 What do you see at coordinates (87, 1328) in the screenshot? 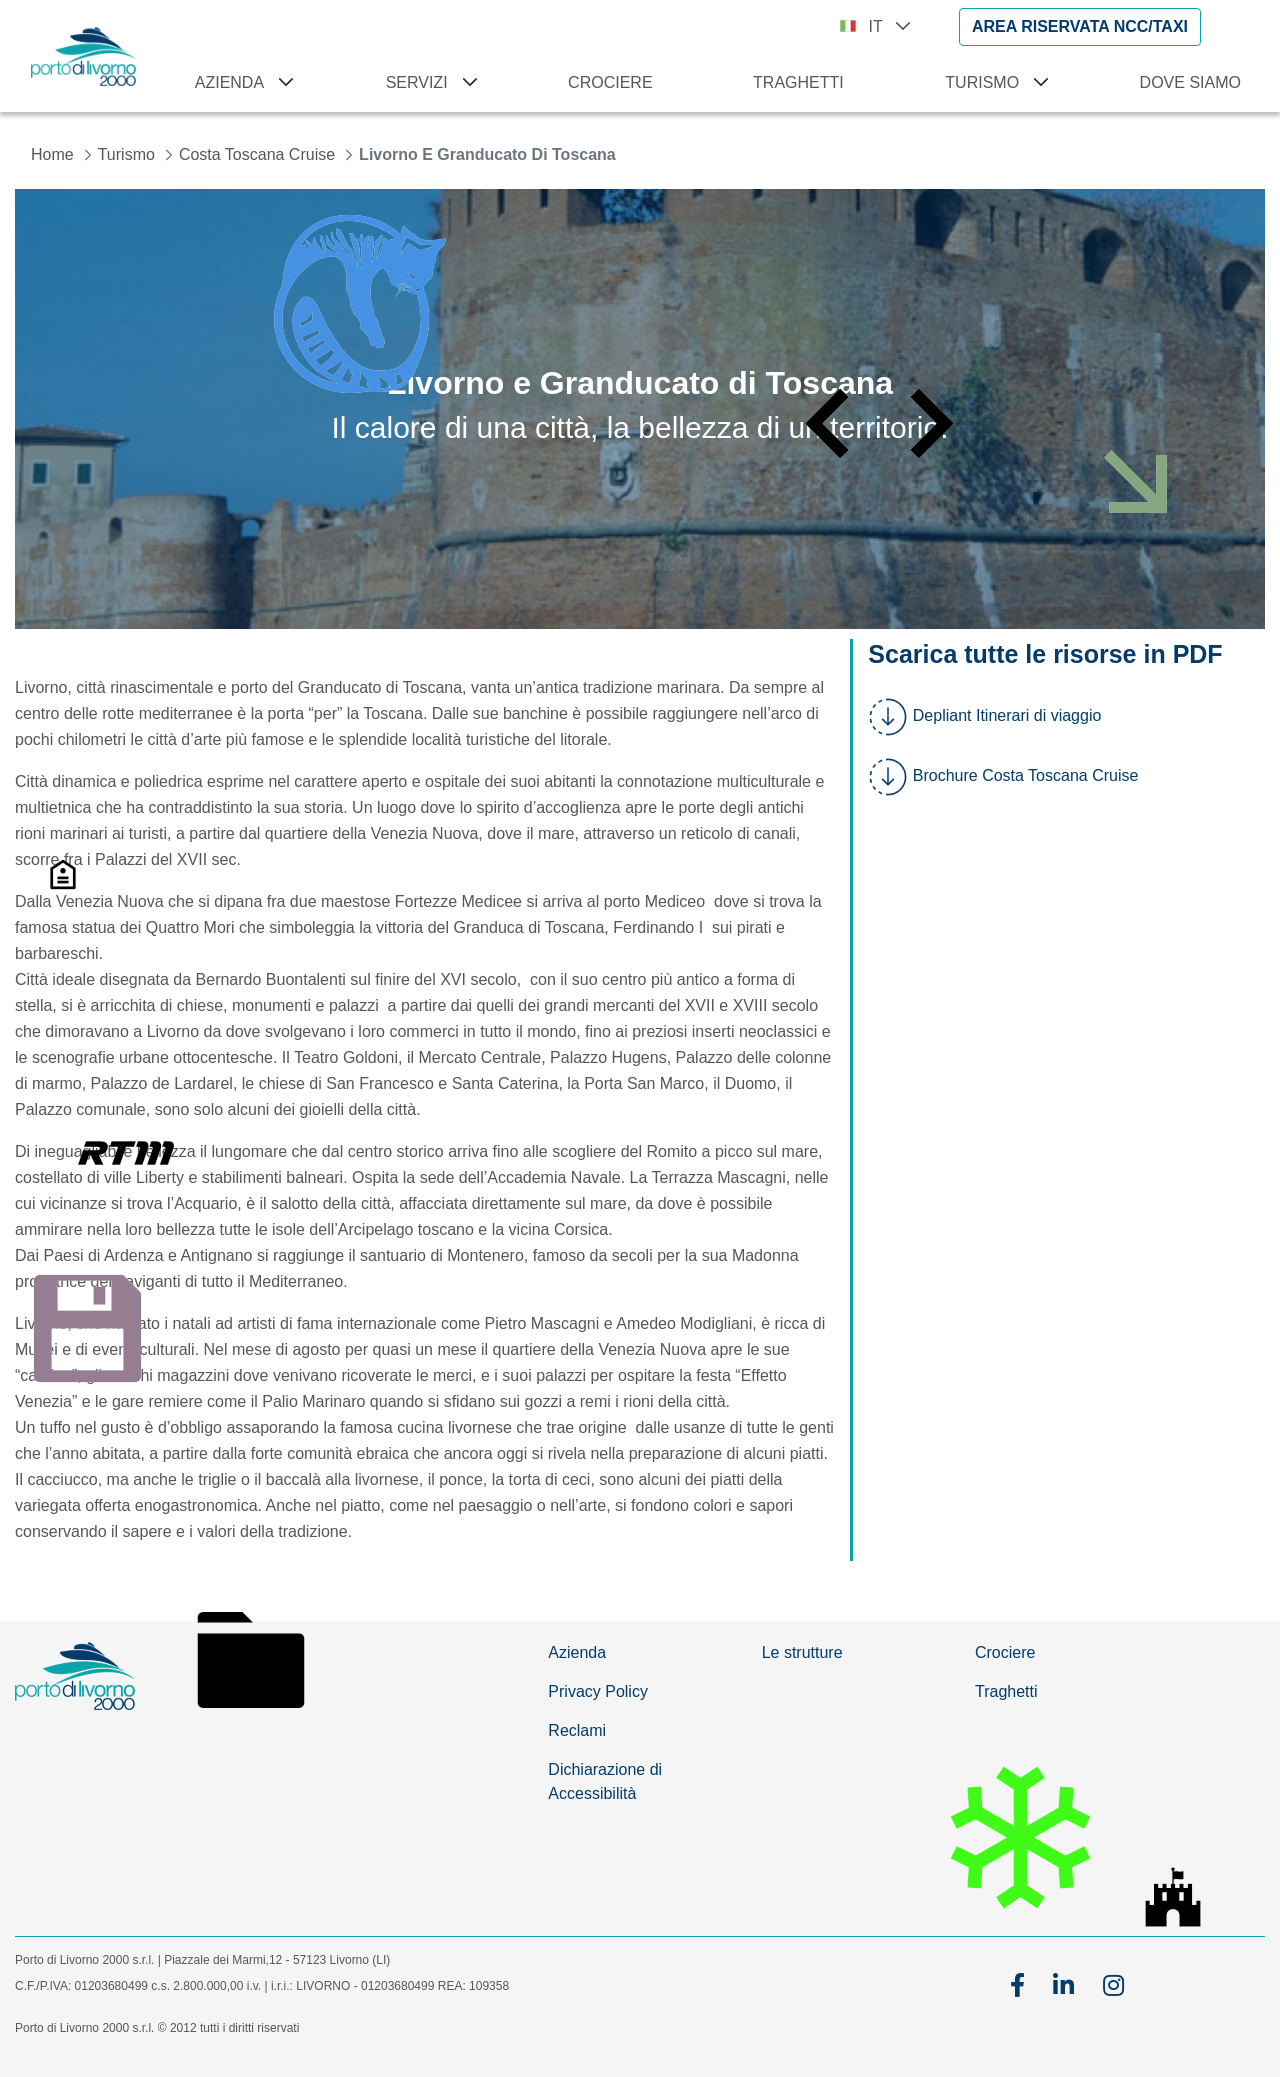
I see `save current file or document` at bounding box center [87, 1328].